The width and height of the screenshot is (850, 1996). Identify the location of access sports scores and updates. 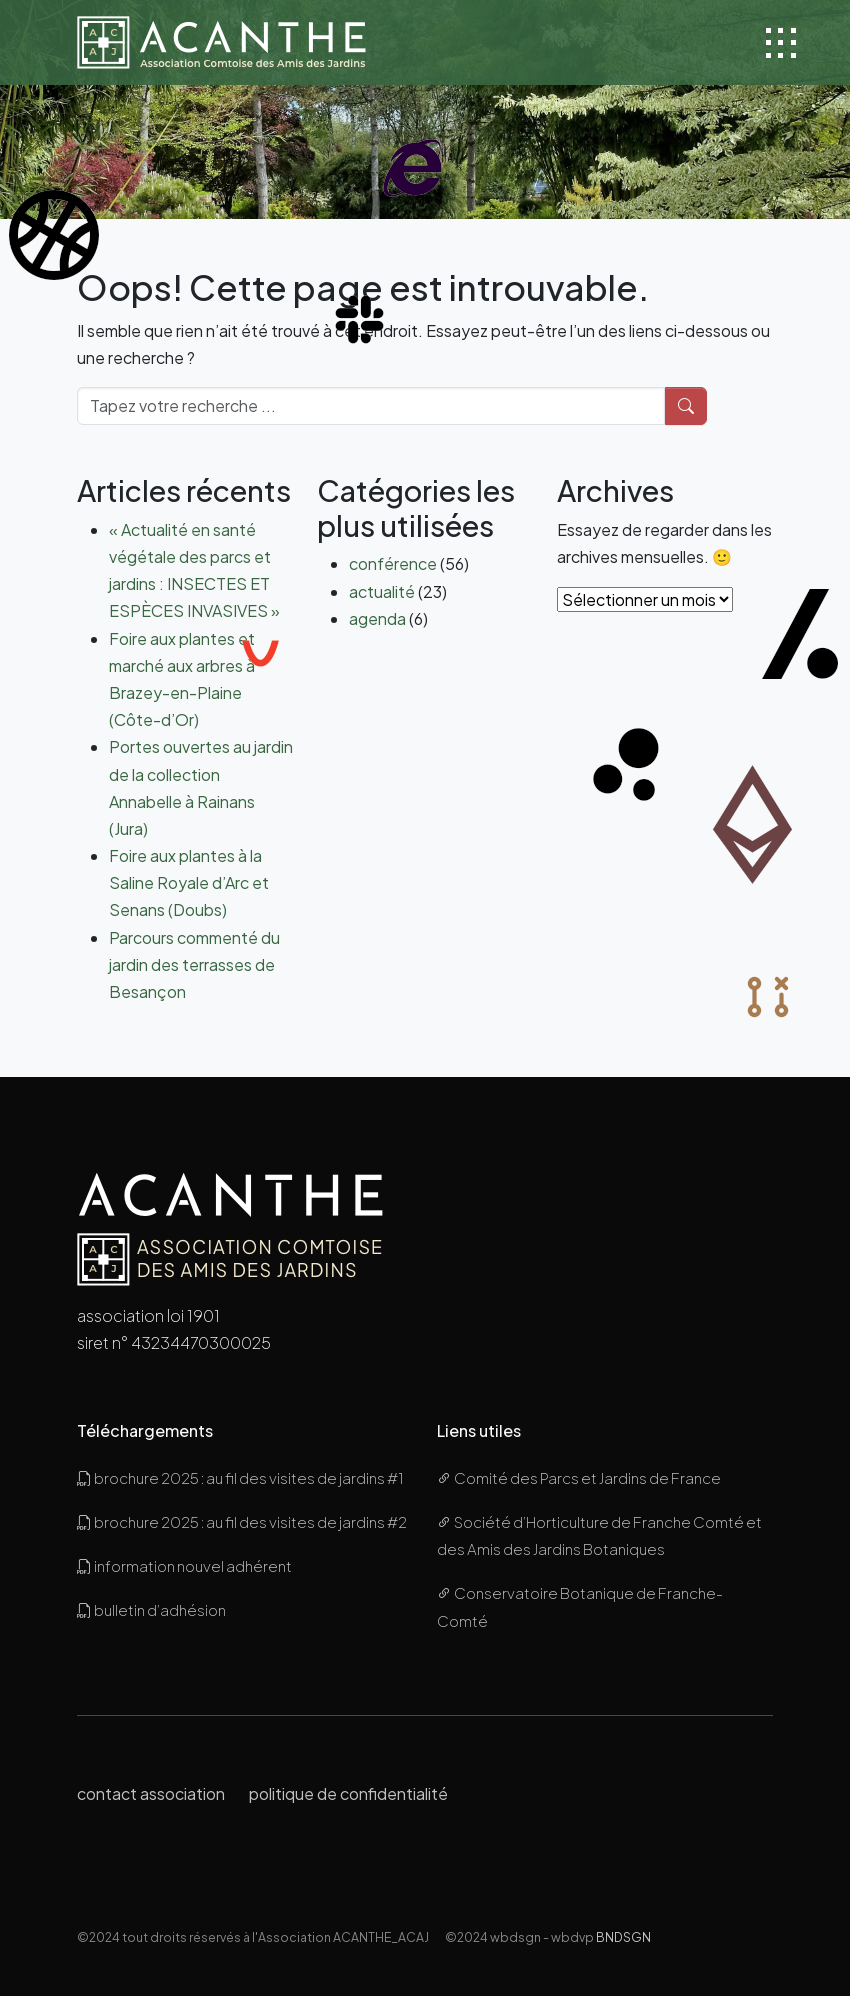
(54, 235).